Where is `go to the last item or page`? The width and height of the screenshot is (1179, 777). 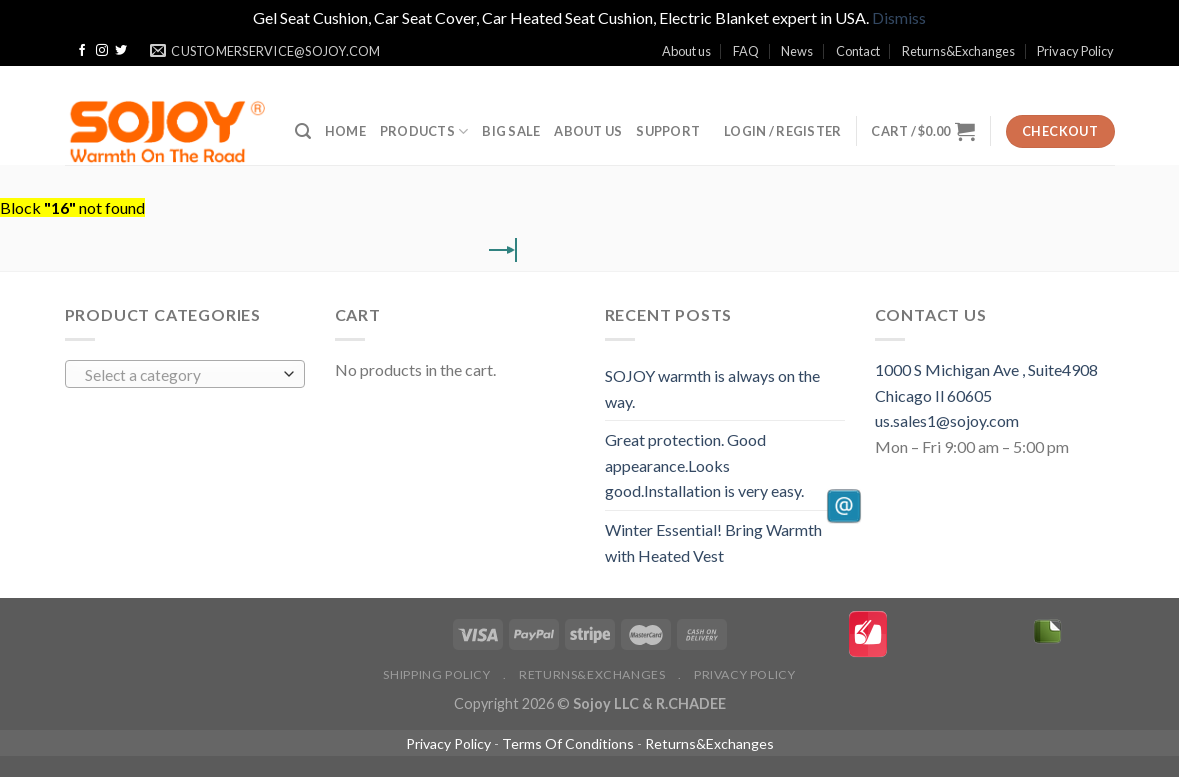 go to the last item or page is located at coordinates (503, 250).